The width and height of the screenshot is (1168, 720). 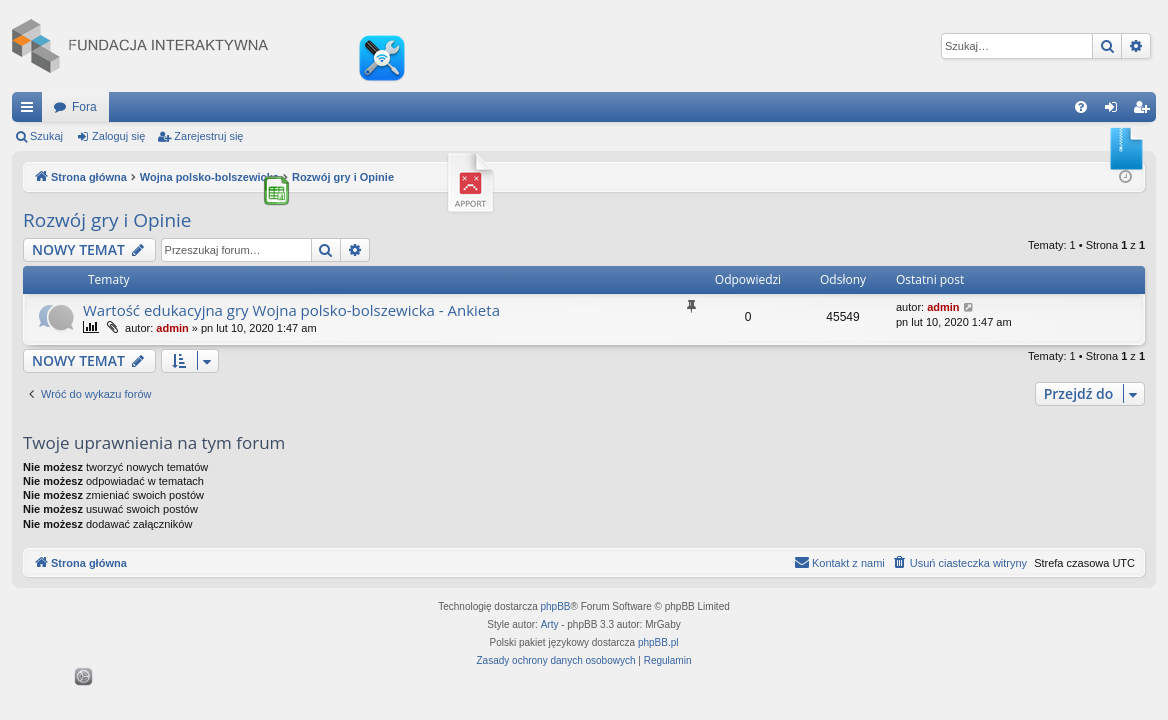 What do you see at coordinates (382, 58) in the screenshot?
I see `open wireless diagnostics tool` at bounding box center [382, 58].